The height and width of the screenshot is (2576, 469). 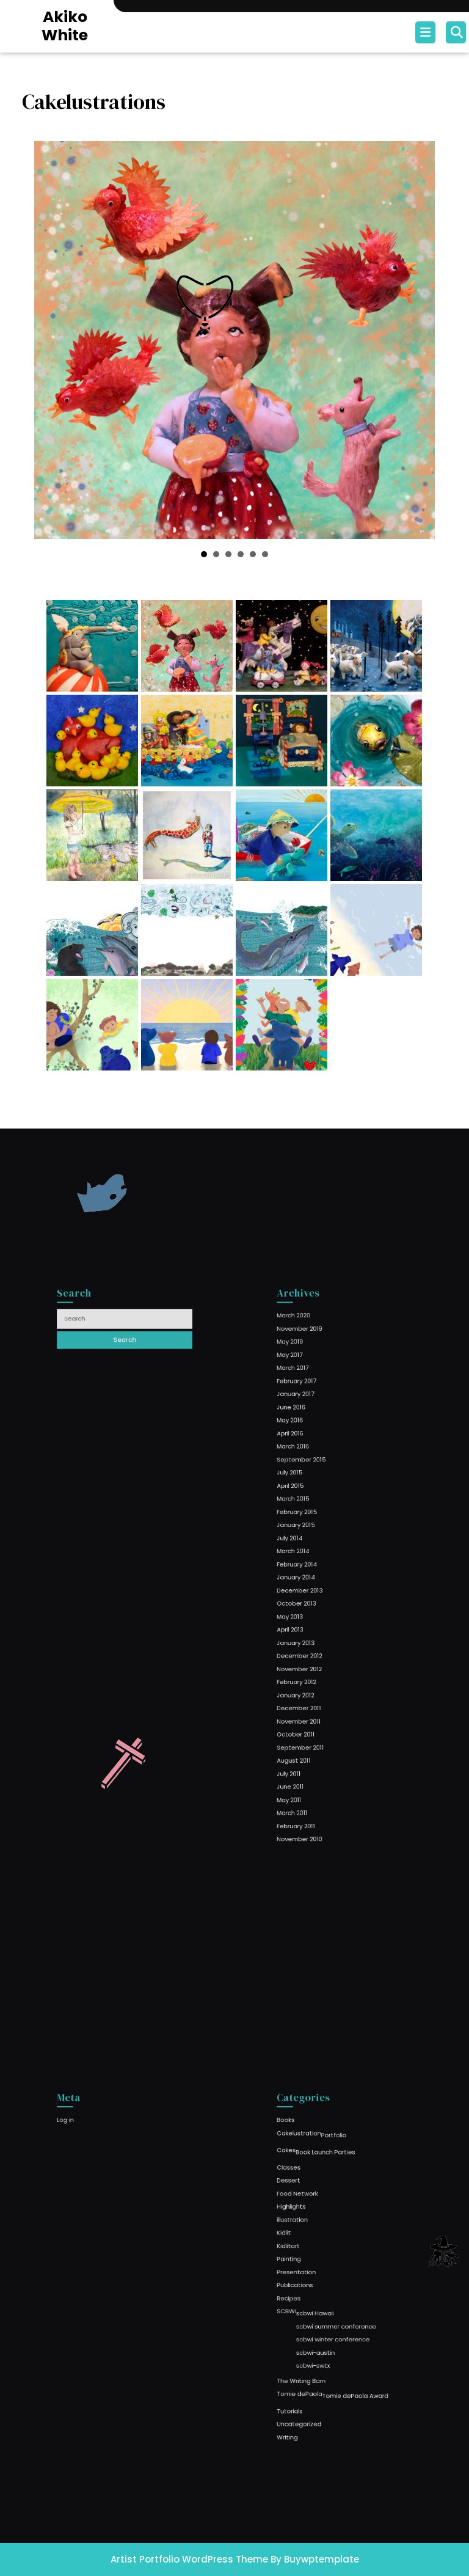 I want to click on access halloween or spooky themed content, so click(x=443, y=2251).